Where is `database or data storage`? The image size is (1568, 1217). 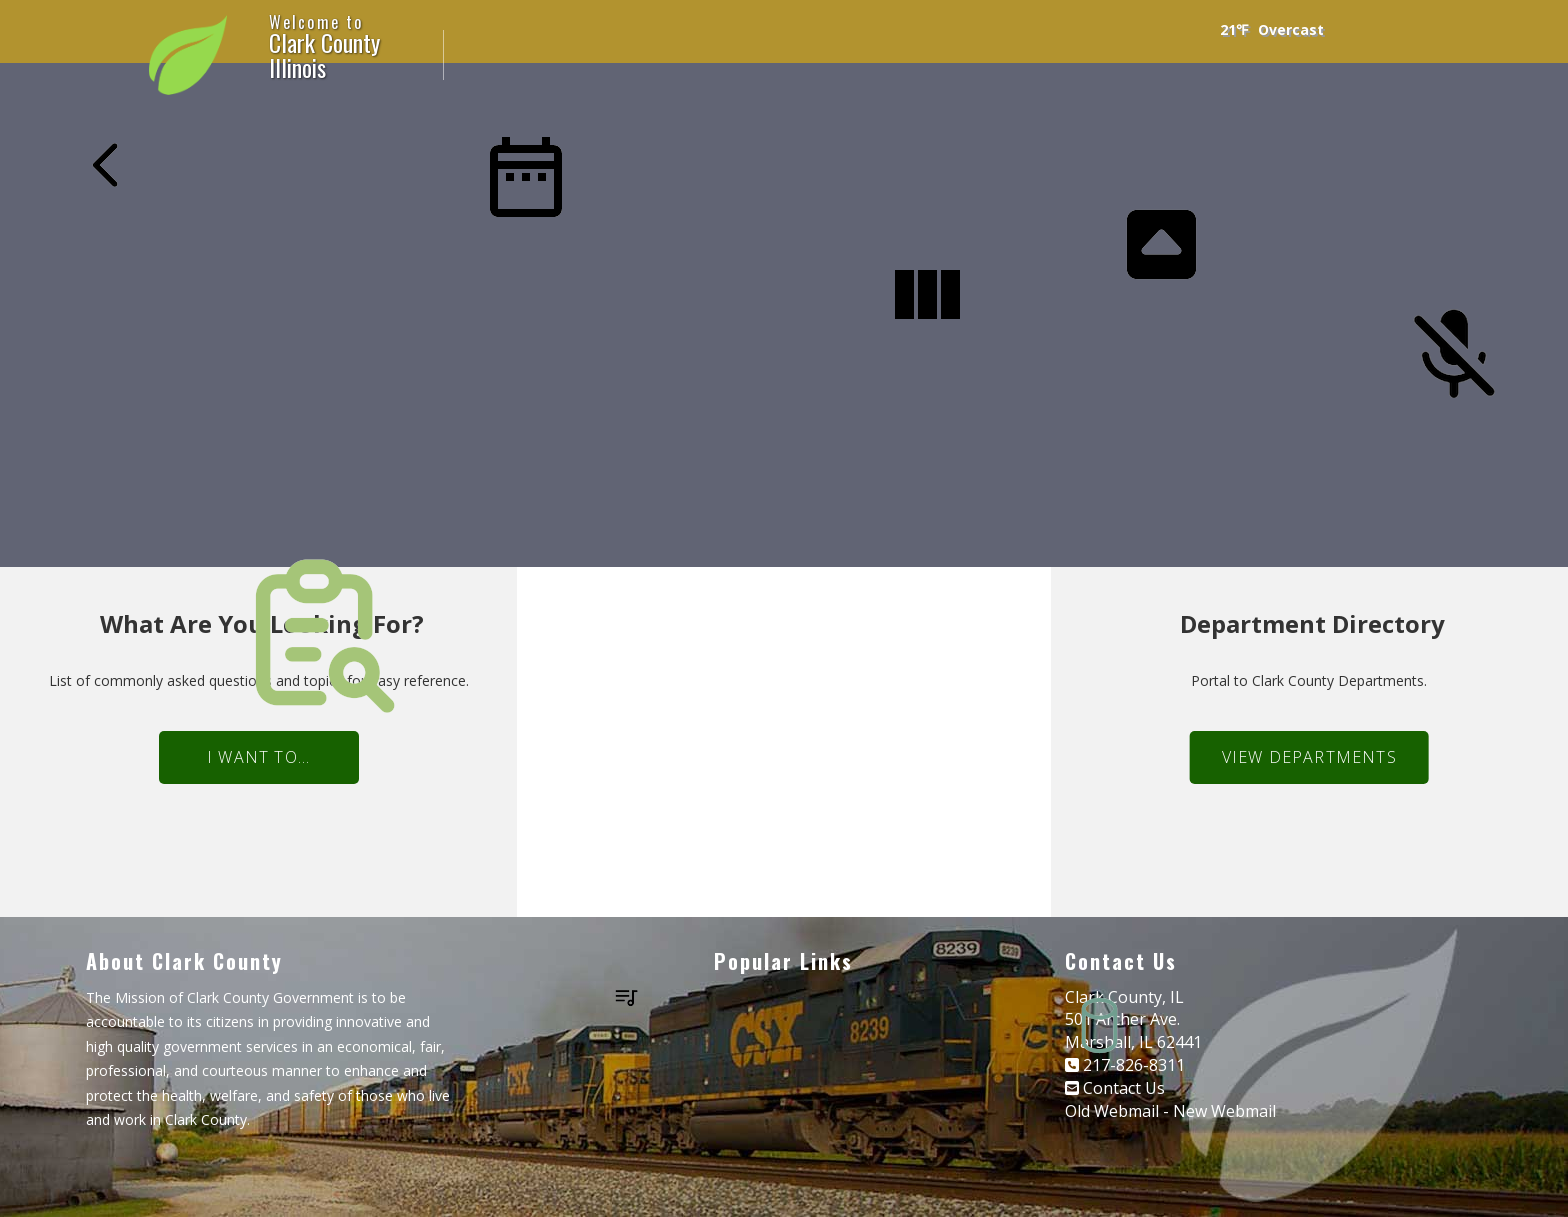 database or data storage is located at coordinates (1099, 1025).